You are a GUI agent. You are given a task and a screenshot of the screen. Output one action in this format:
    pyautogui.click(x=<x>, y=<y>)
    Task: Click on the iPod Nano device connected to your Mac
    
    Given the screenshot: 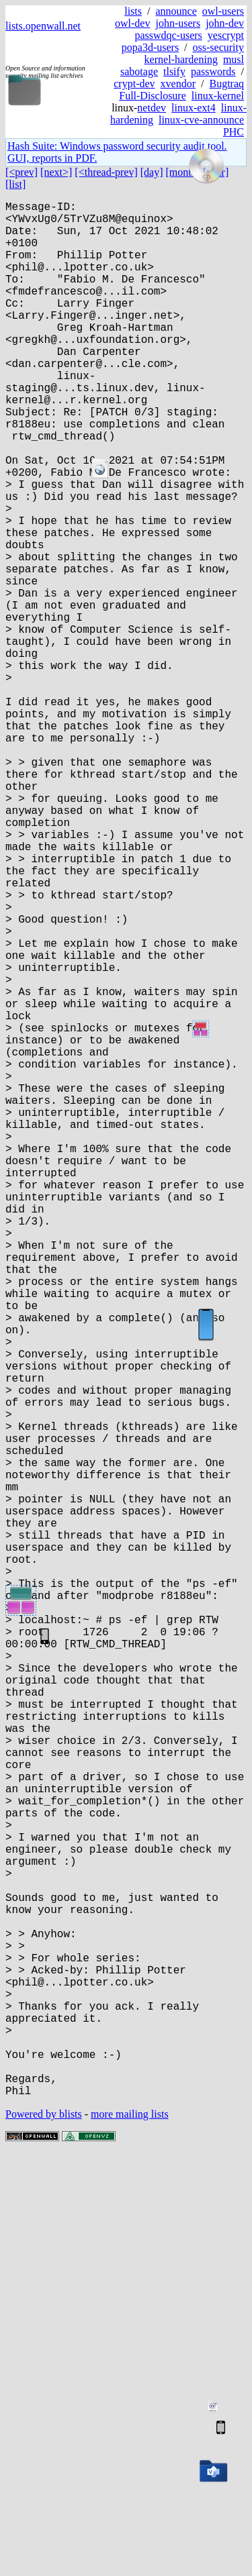 What is the action you would take?
    pyautogui.click(x=44, y=1636)
    